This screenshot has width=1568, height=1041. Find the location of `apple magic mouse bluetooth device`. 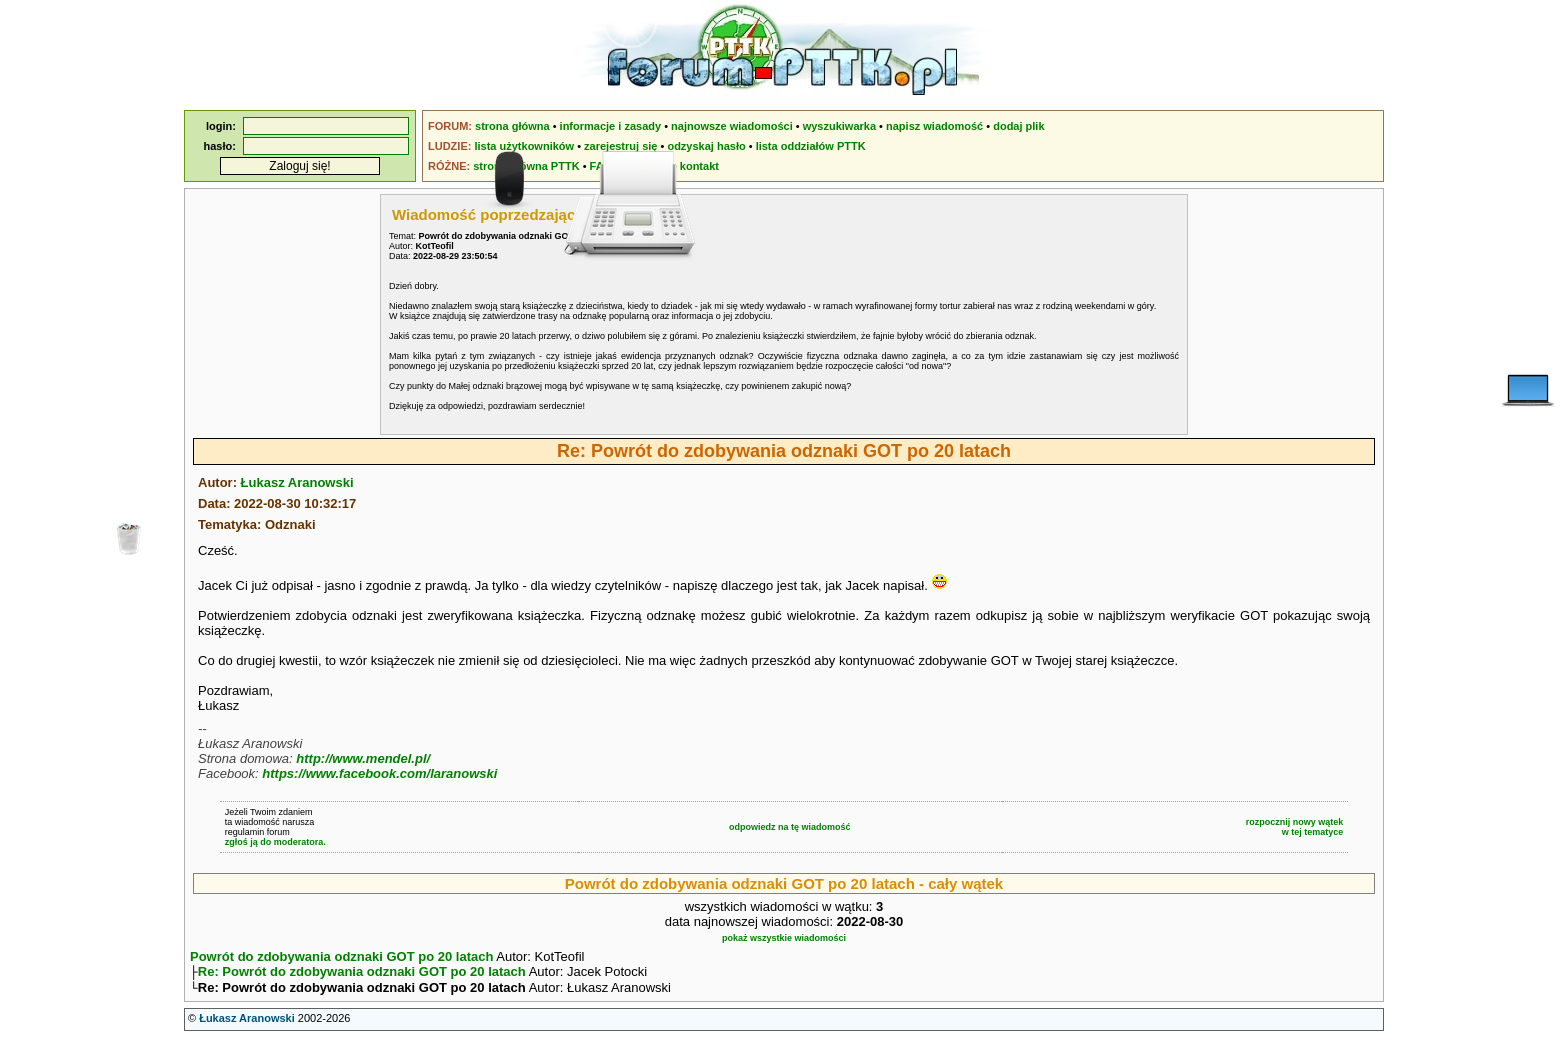

apple magic mouse bluetooth device is located at coordinates (509, 180).